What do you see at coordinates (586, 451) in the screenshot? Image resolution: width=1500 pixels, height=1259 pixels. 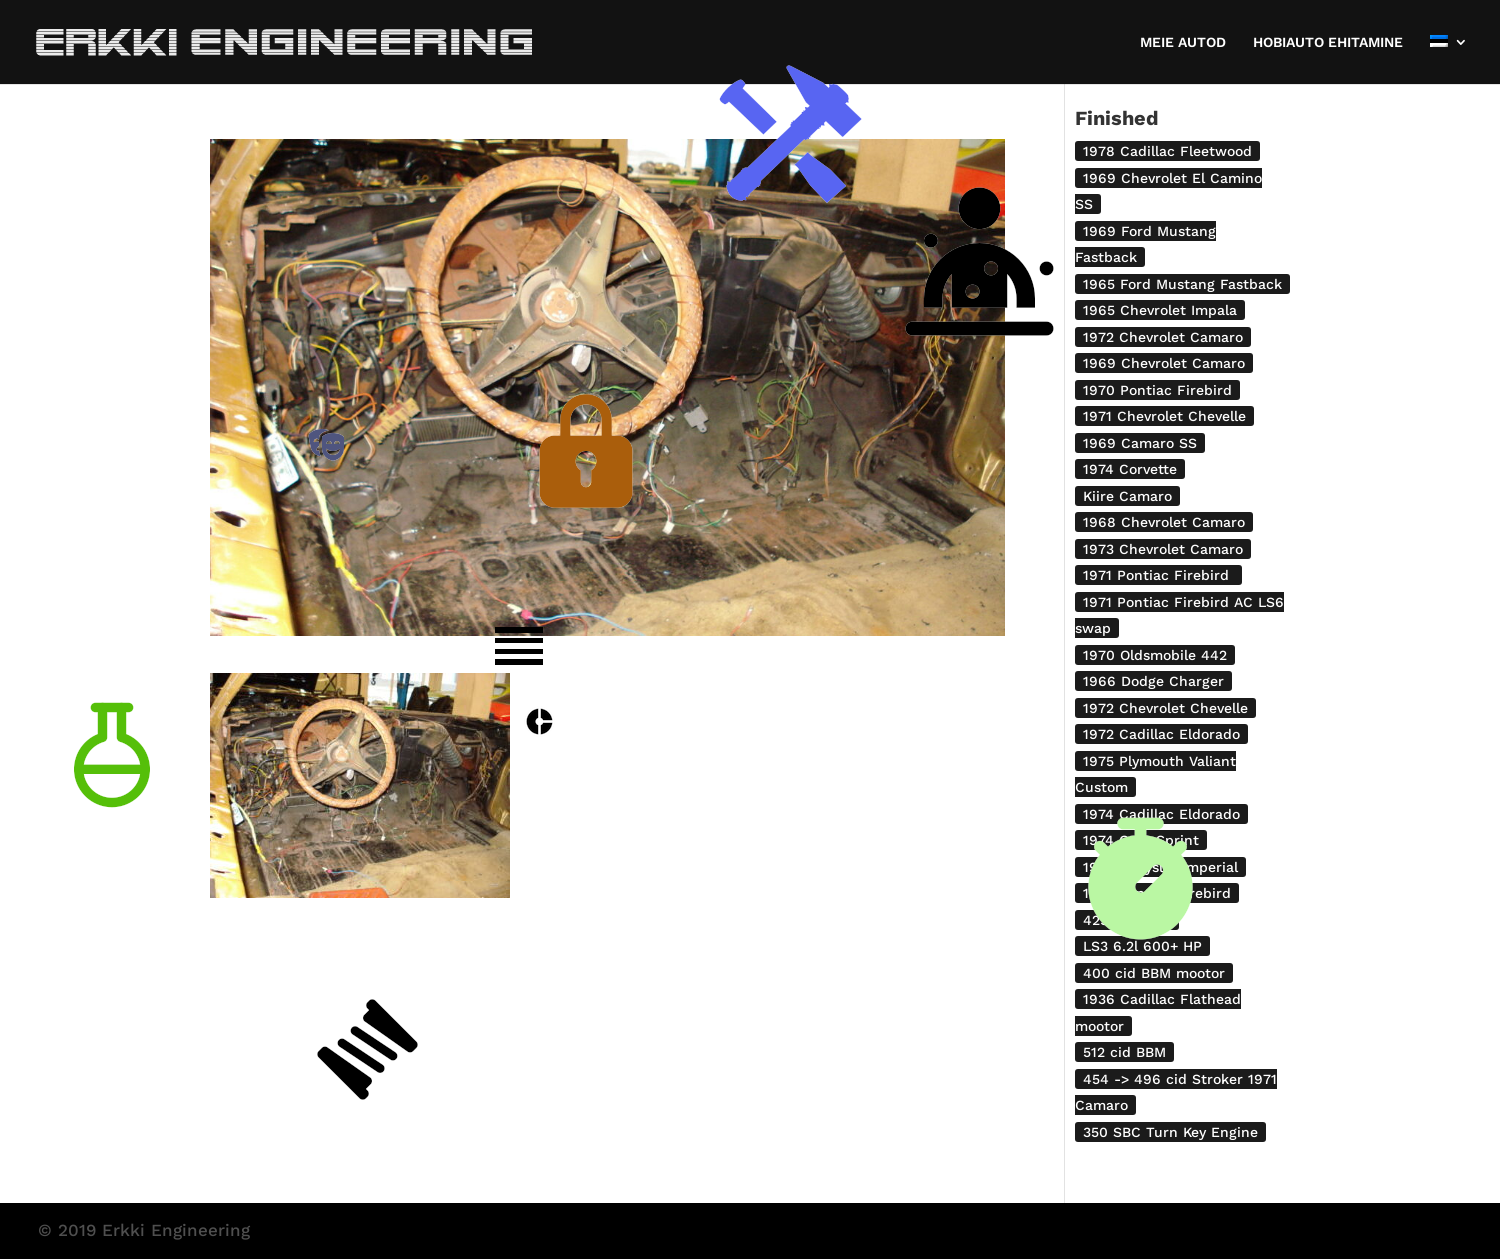 I see `indicates a locked or private channel` at bounding box center [586, 451].